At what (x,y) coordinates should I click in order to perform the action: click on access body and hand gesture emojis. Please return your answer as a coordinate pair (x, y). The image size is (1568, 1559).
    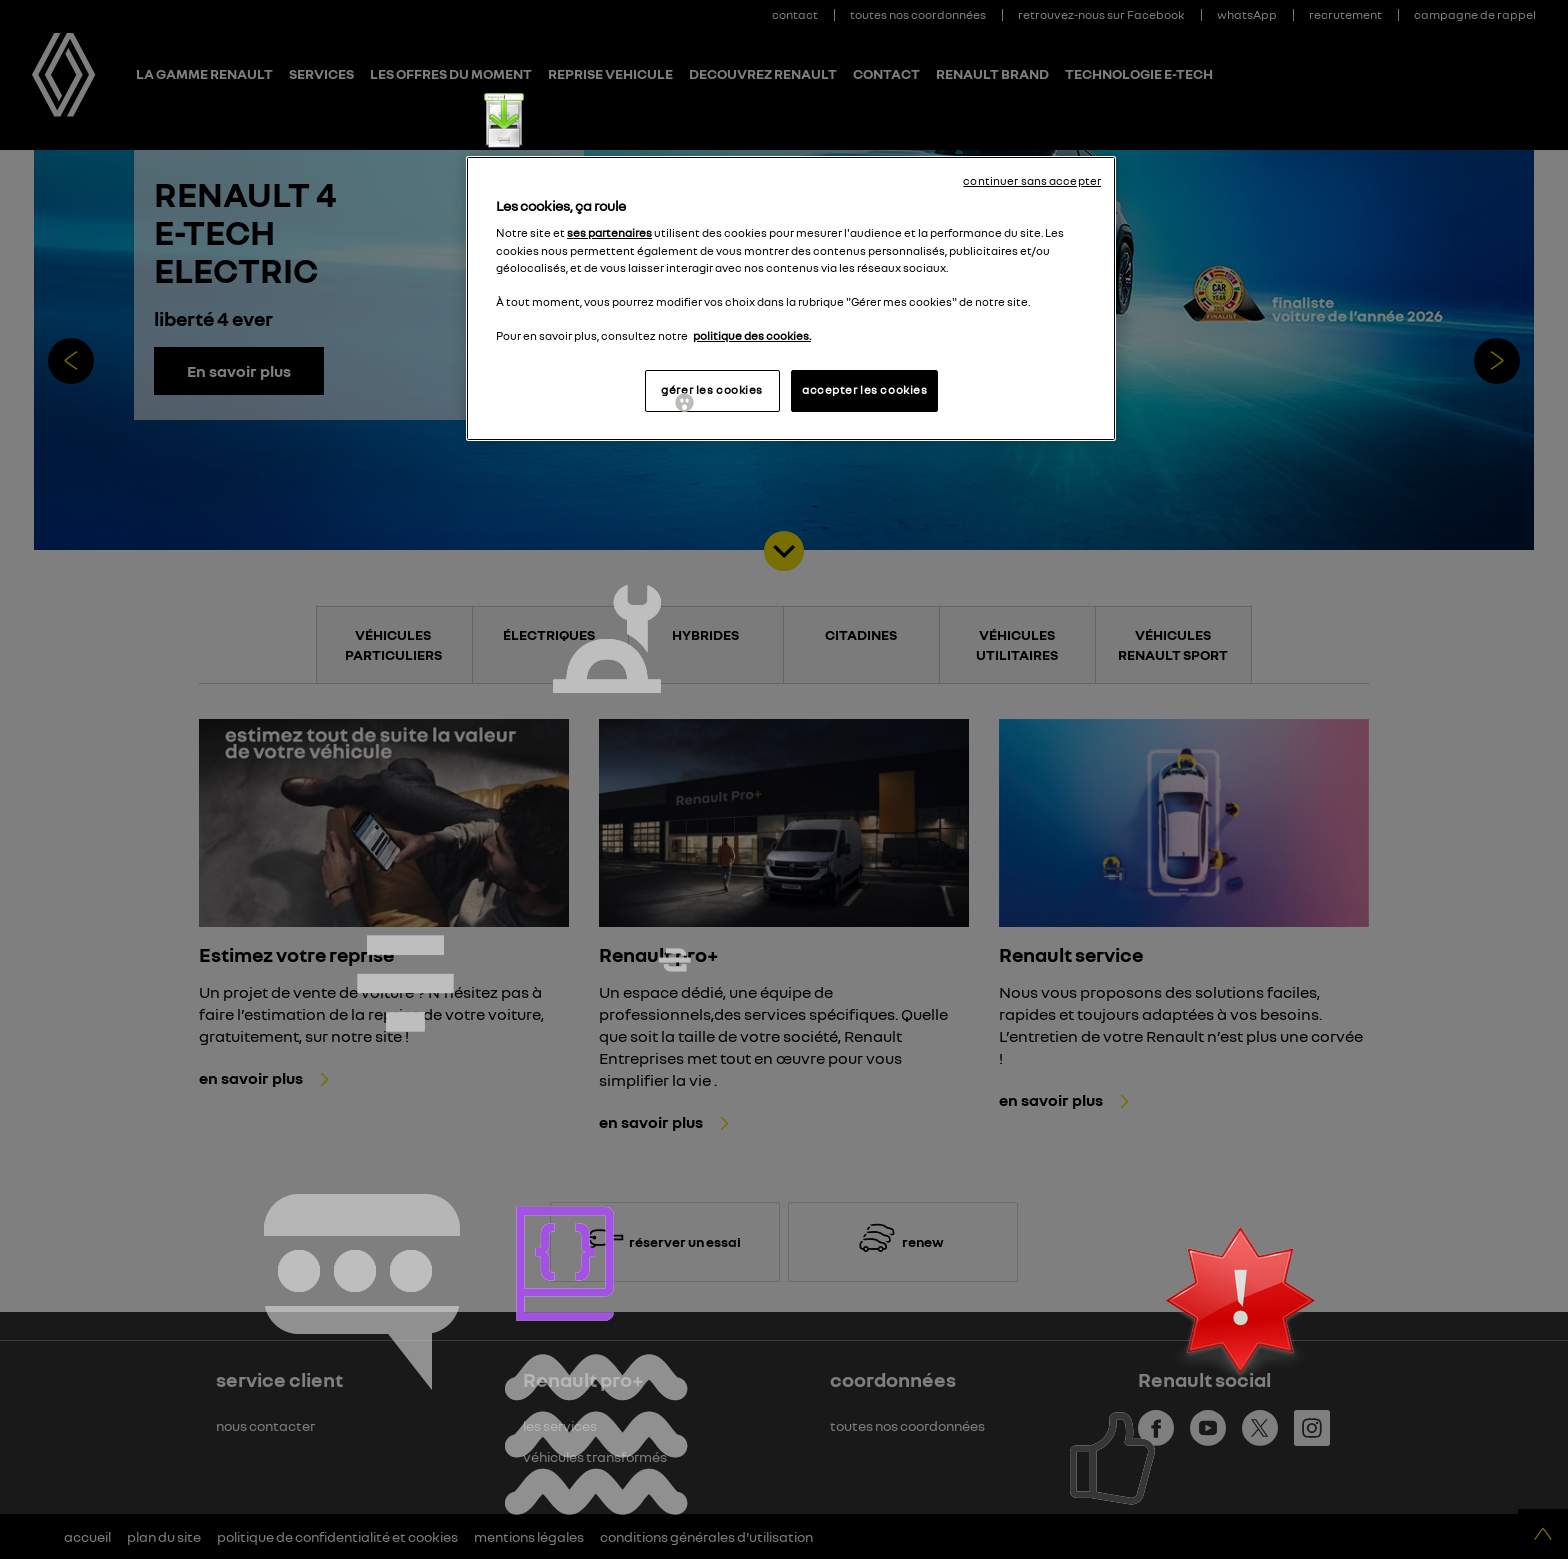
    Looking at the image, I should click on (1109, 1458).